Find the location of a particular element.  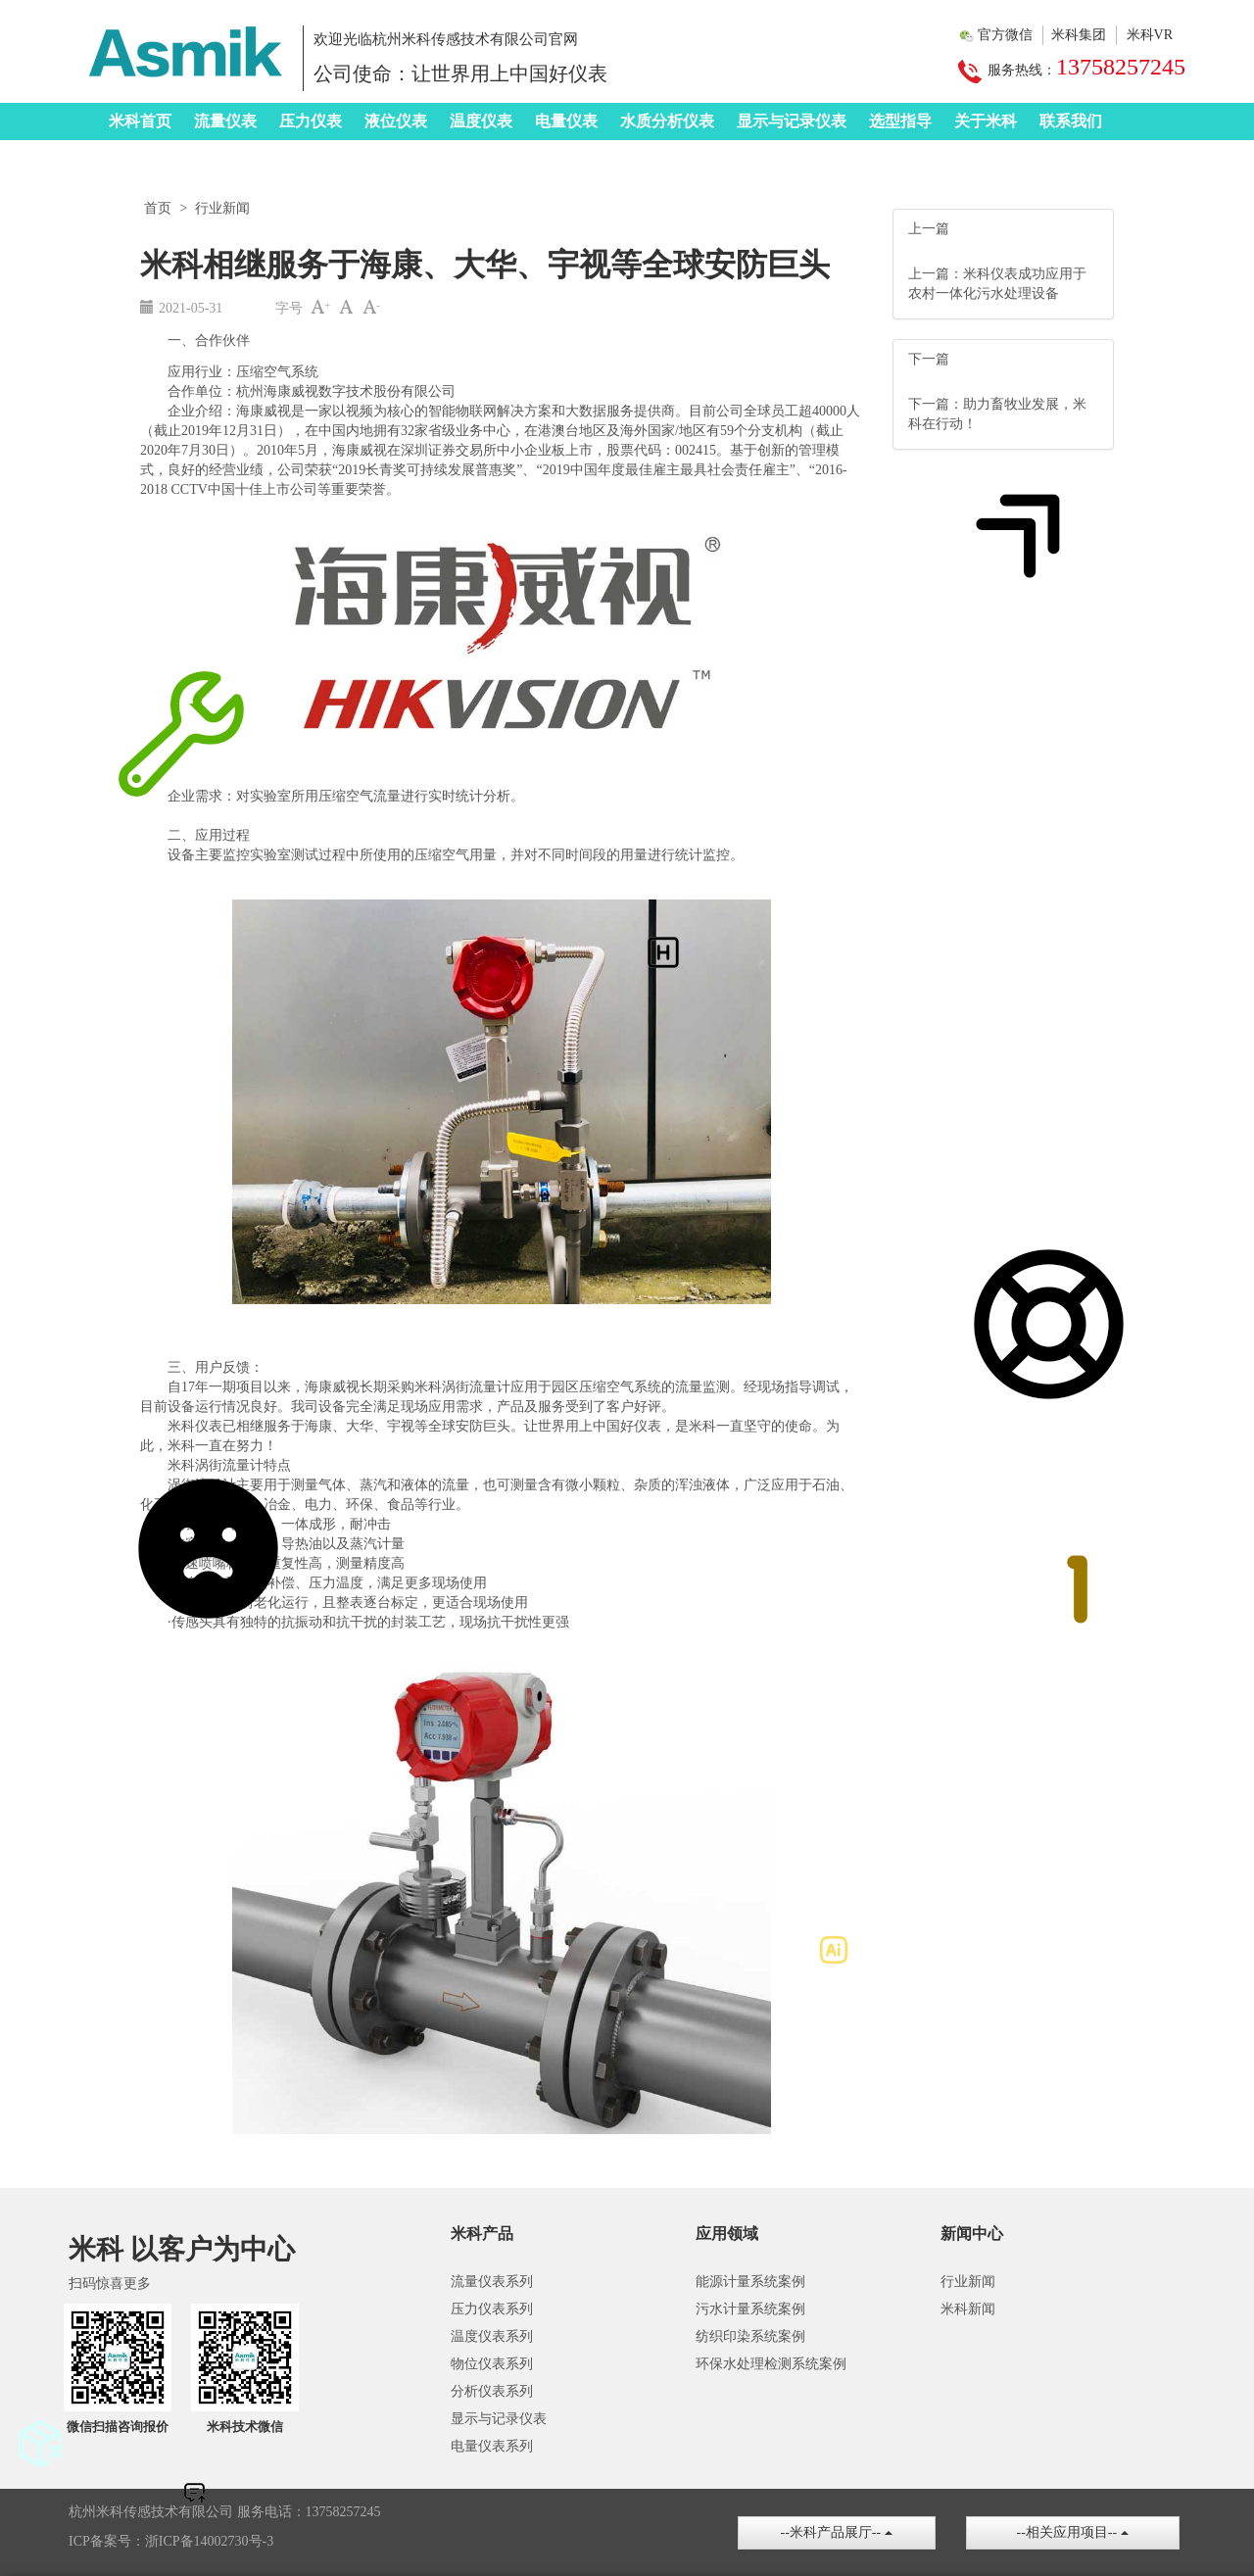

send or submit a message is located at coordinates (194, 2492).